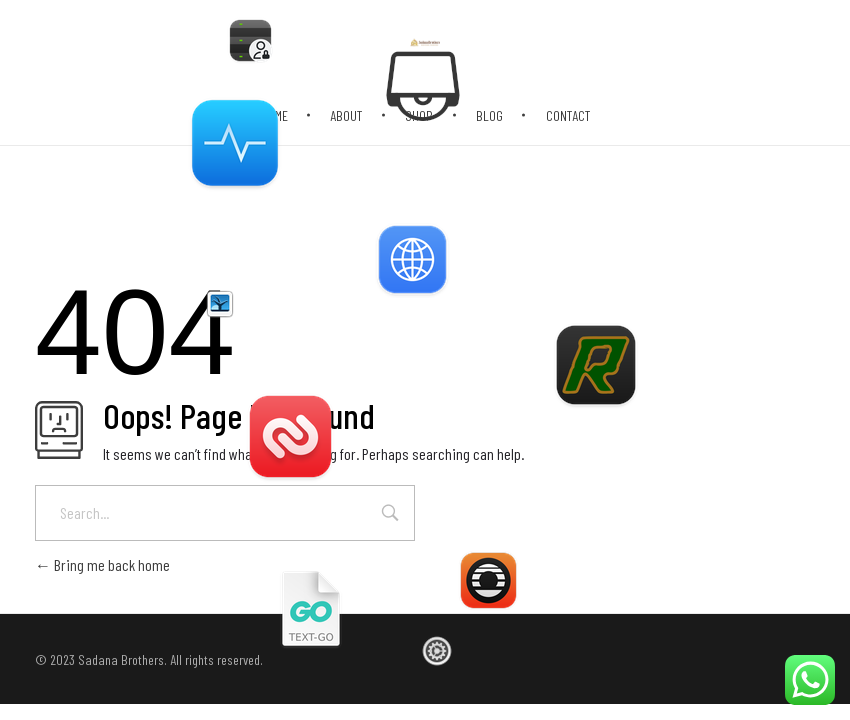  I want to click on open system settings, so click(437, 651).